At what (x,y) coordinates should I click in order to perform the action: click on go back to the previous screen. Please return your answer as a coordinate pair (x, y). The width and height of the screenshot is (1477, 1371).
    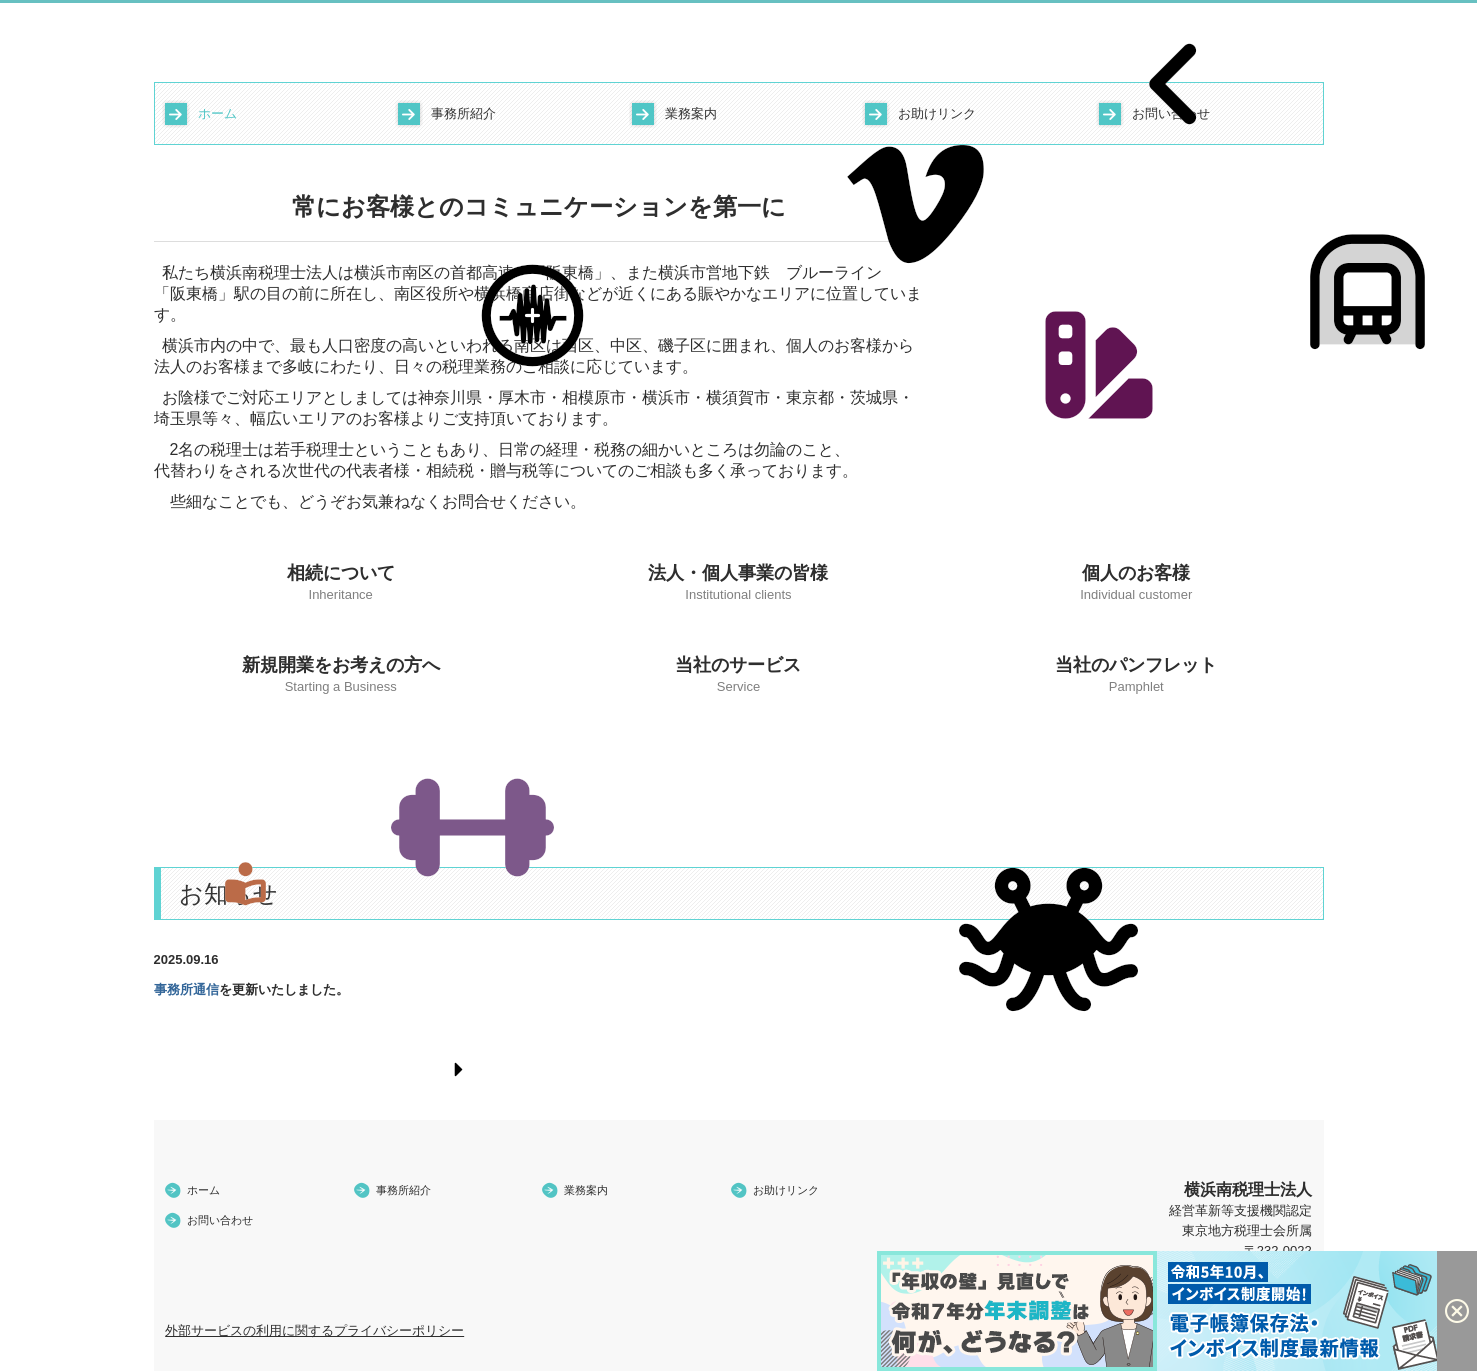
    Looking at the image, I should click on (1176, 84).